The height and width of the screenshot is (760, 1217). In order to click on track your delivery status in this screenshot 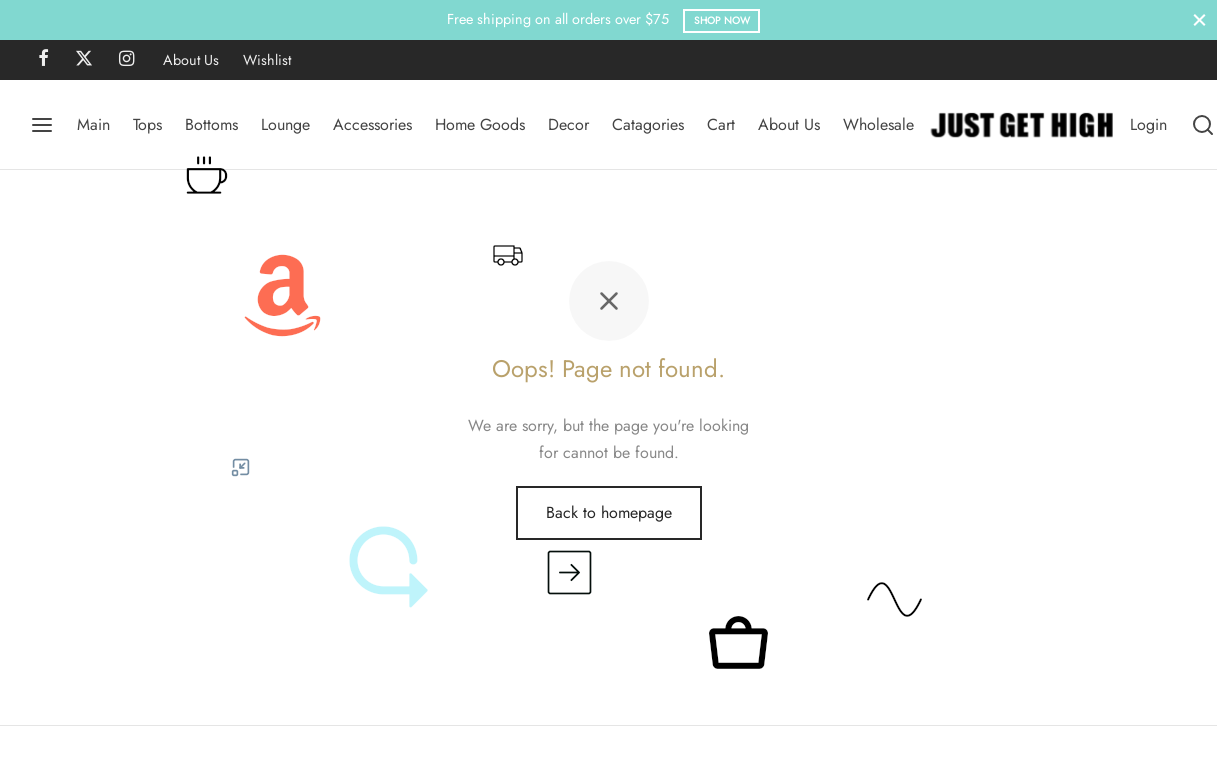, I will do `click(507, 254)`.